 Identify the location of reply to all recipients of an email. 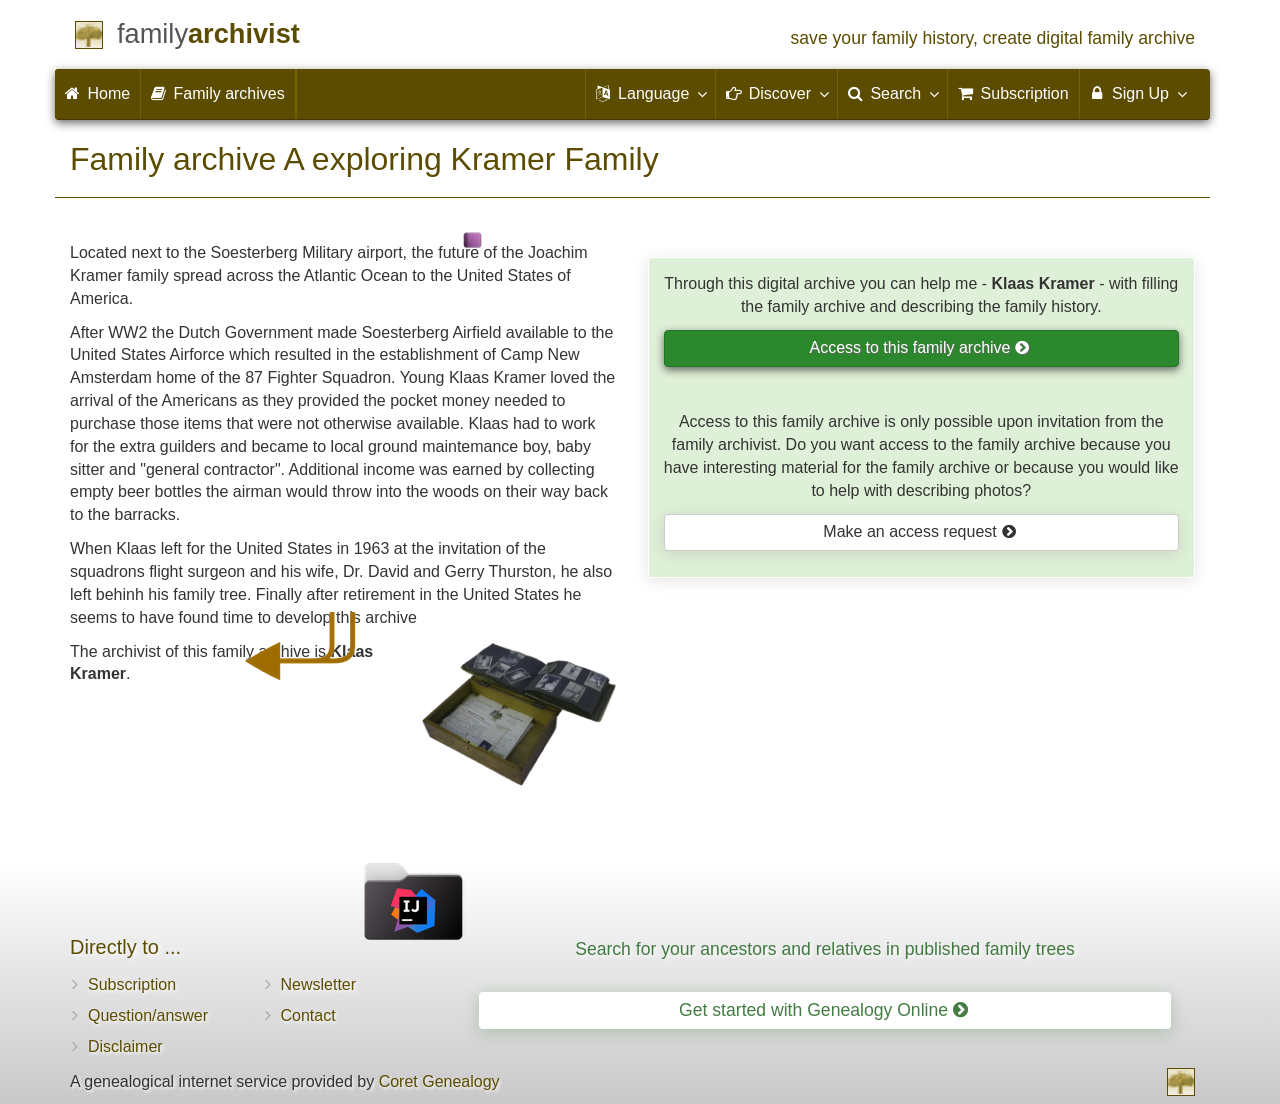
(298, 645).